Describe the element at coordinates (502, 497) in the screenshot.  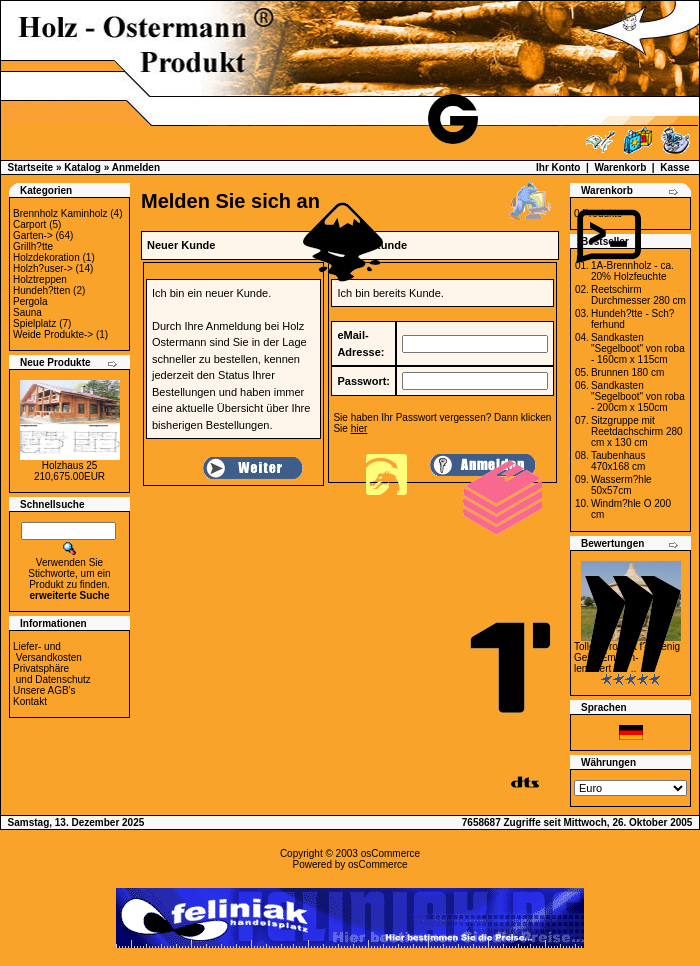
I see `open BookStack documentation platform` at that location.